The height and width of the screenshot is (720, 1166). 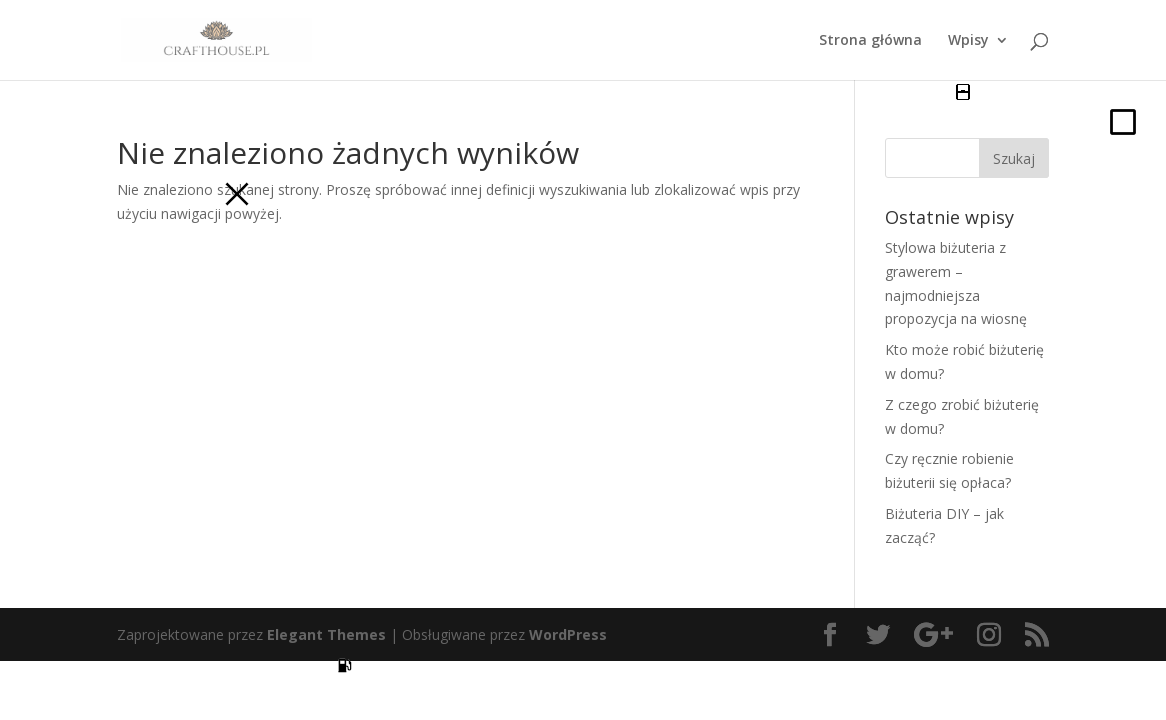 I want to click on view window sensor status, so click(x=963, y=92).